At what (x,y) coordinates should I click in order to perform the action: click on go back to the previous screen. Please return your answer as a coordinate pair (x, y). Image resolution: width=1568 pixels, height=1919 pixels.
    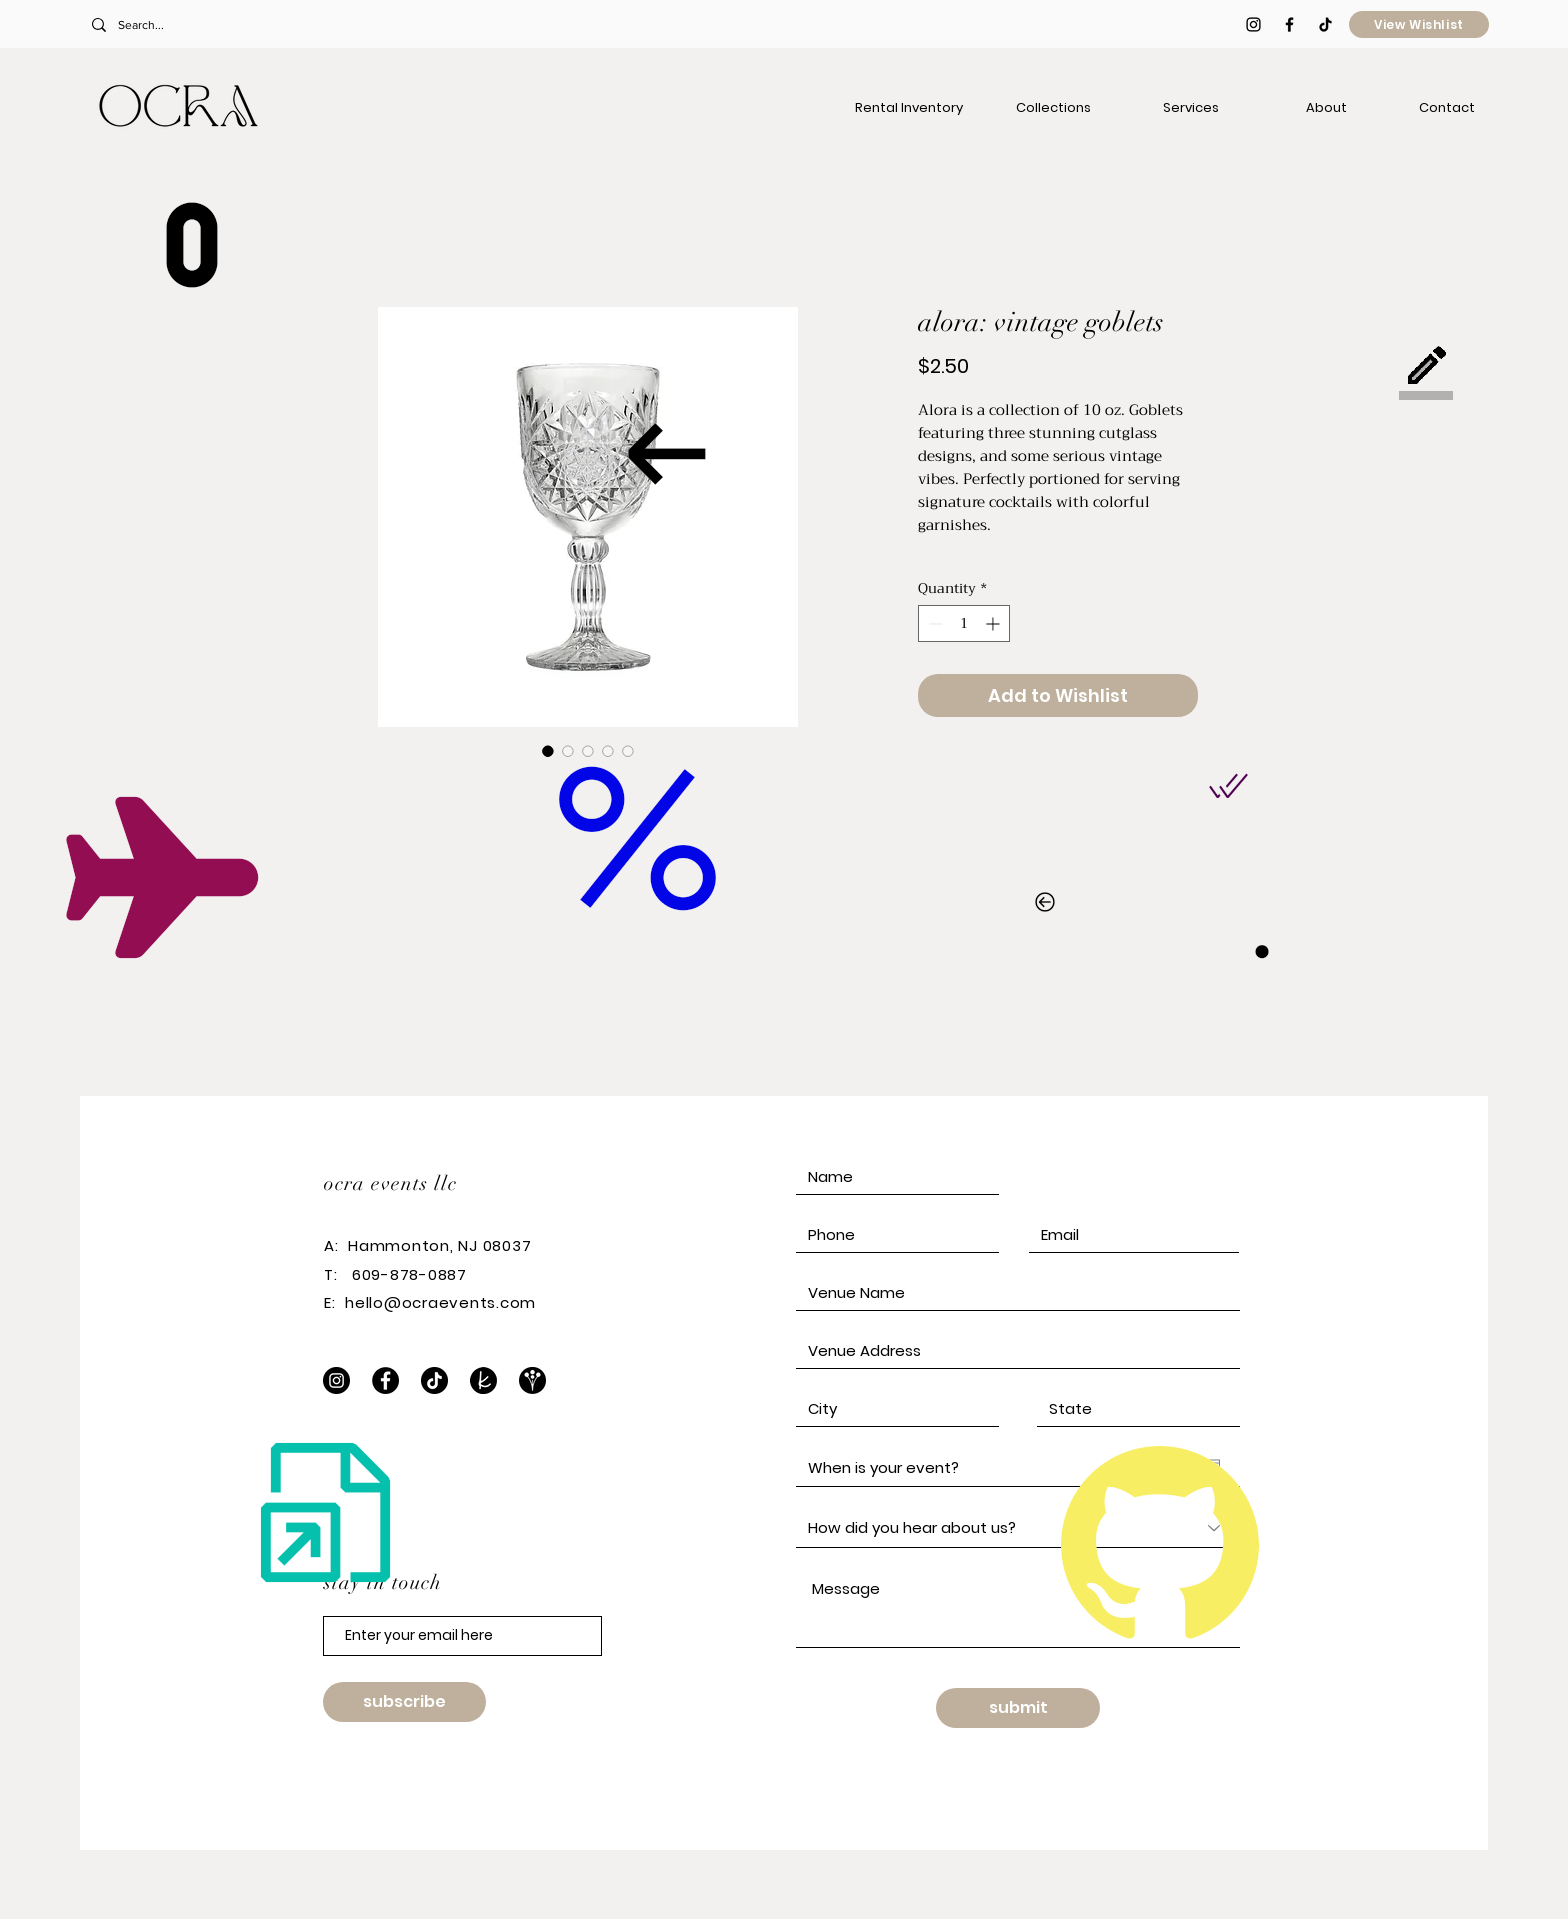
    Looking at the image, I should click on (671, 455).